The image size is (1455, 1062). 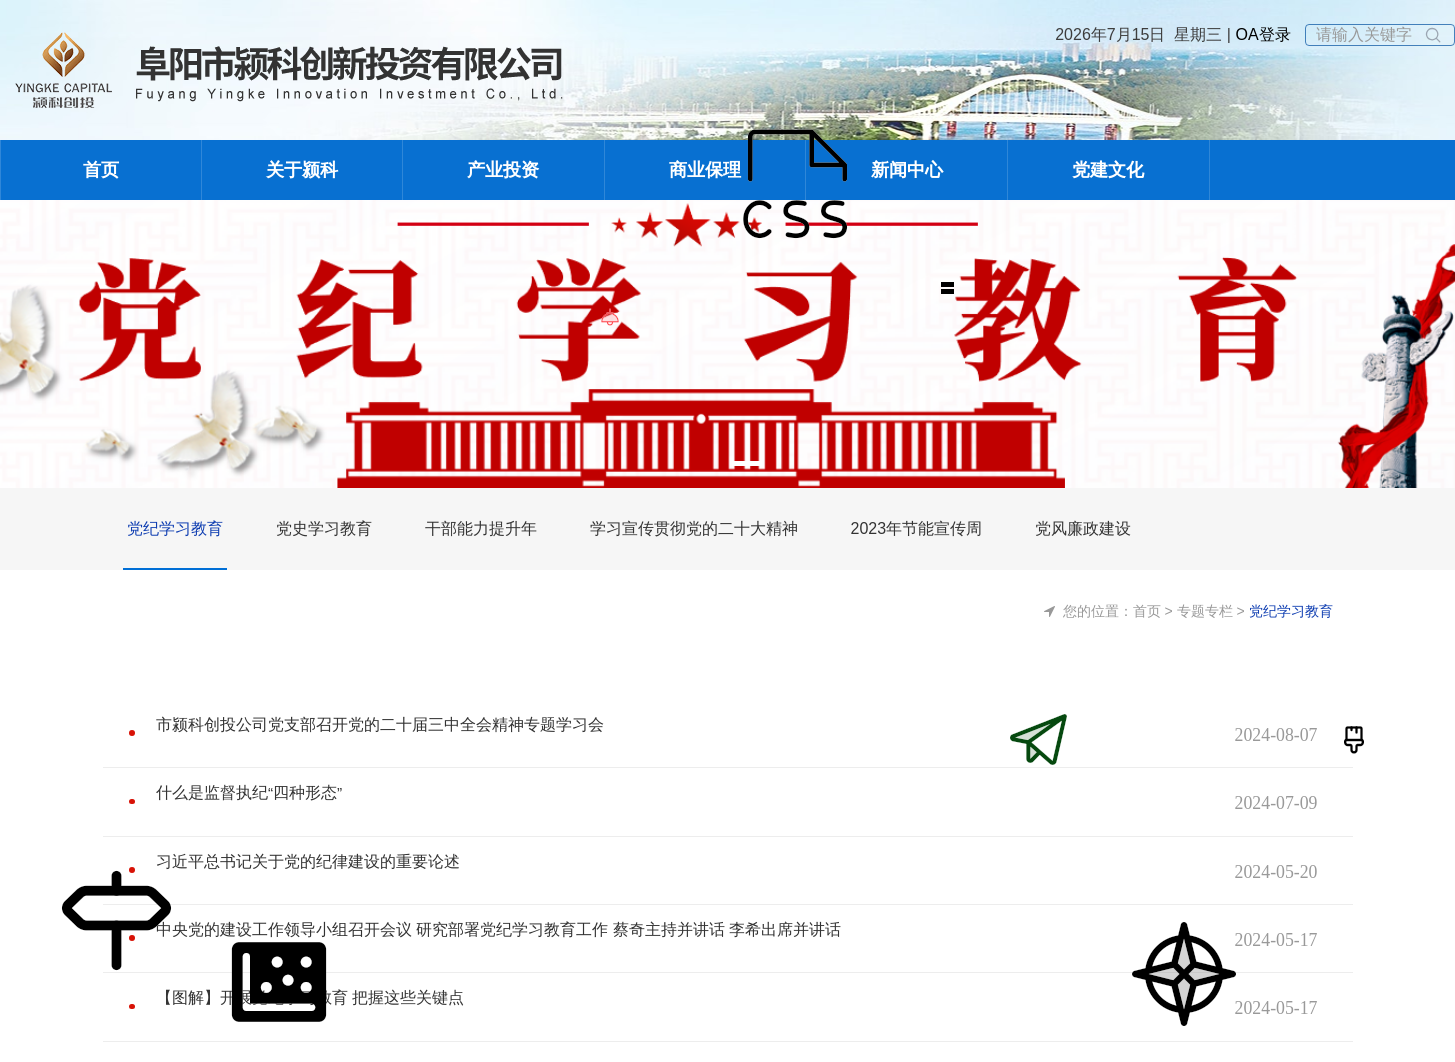 I want to click on toggle pendant lamp on/off, so click(x=610, y=318).